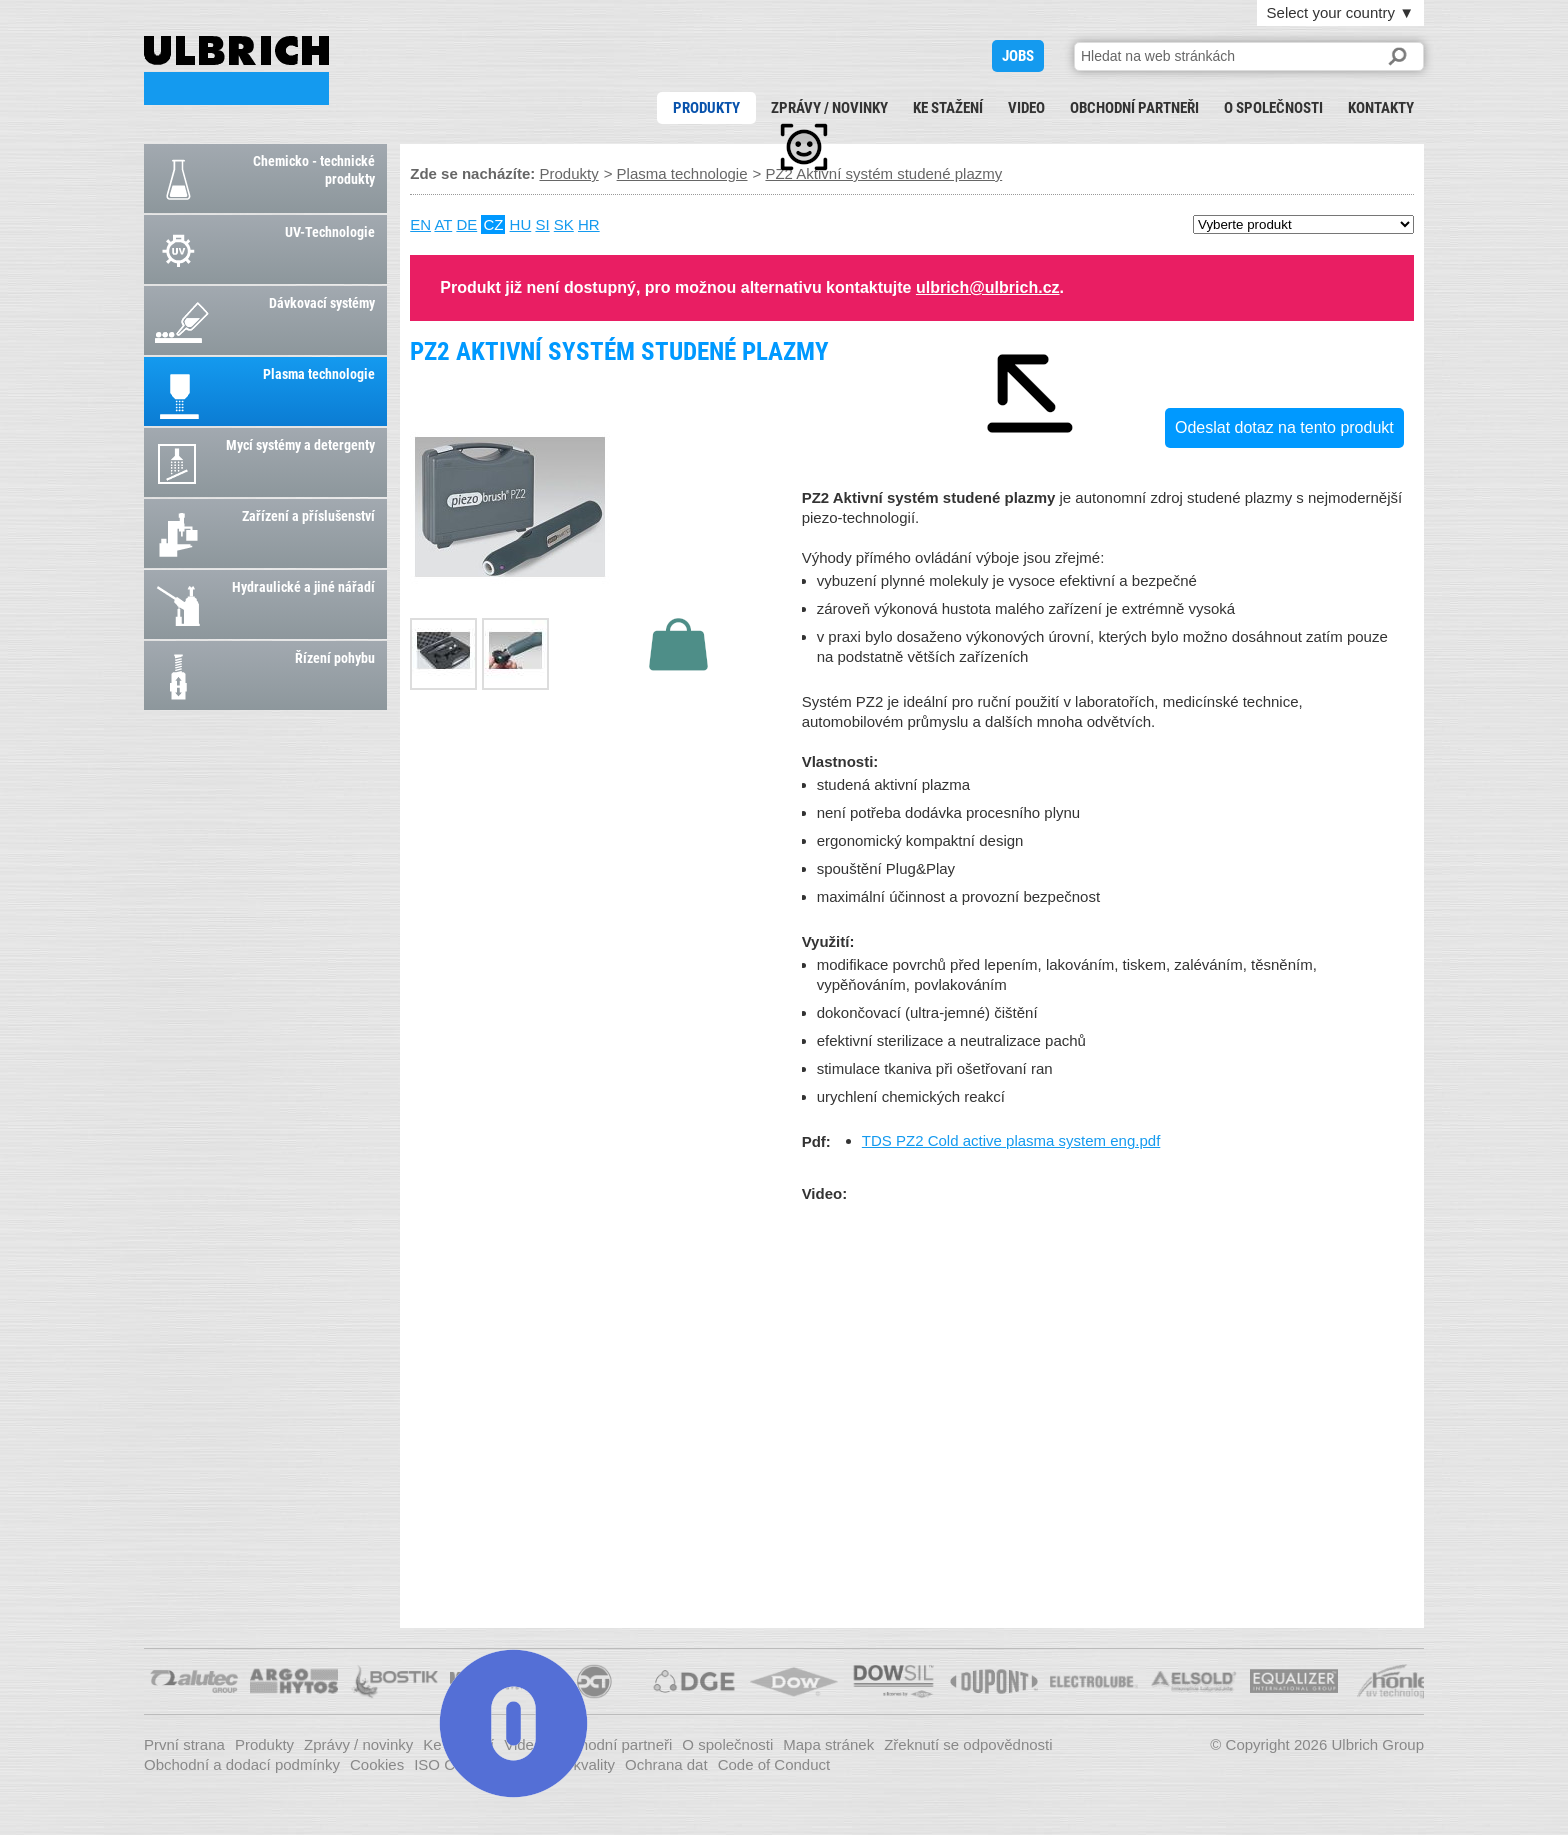  What do you see at coordinates (1026, 393) in the screenshot?
I see `navigate to the top-left or beginning of content` at bounding box center [1026, 393].